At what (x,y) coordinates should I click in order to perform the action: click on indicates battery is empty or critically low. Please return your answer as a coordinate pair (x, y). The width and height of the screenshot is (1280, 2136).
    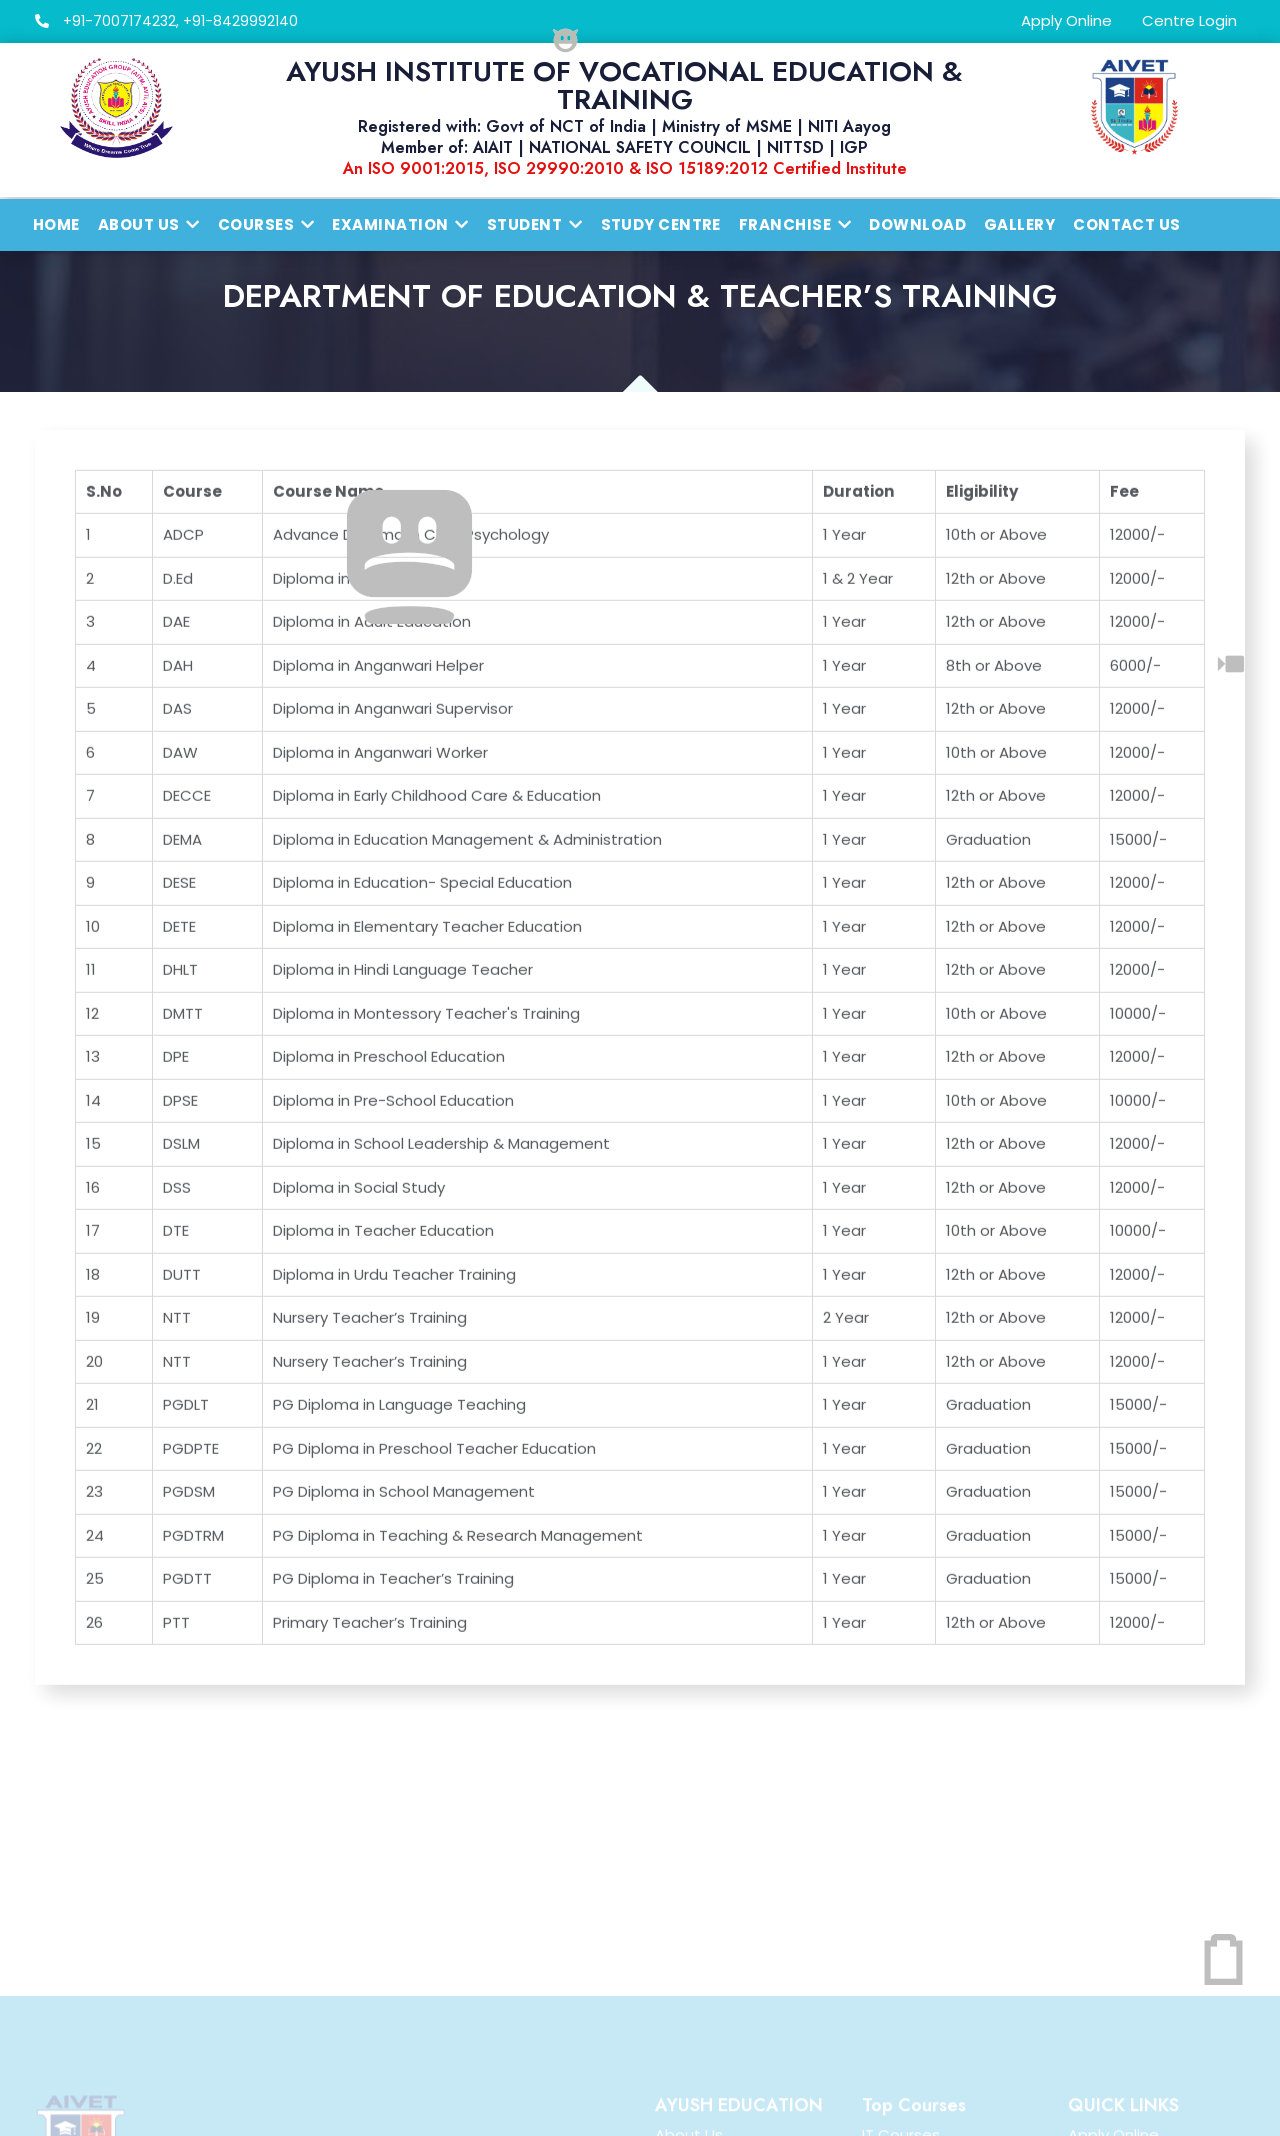
    Looking at the image, I should click on (1223, 1959).